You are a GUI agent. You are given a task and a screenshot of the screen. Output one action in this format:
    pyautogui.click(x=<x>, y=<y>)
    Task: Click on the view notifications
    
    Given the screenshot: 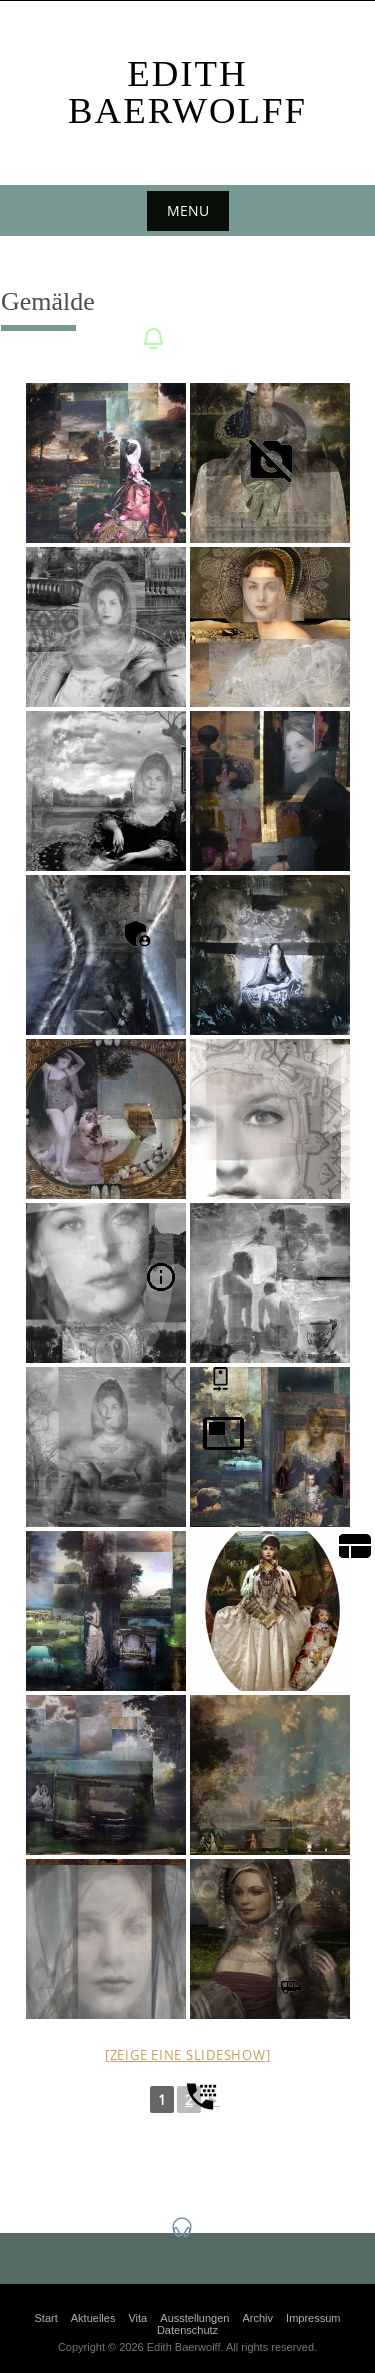 What is the action you would take?
    pyautogui.click(x=153, y=338)
    